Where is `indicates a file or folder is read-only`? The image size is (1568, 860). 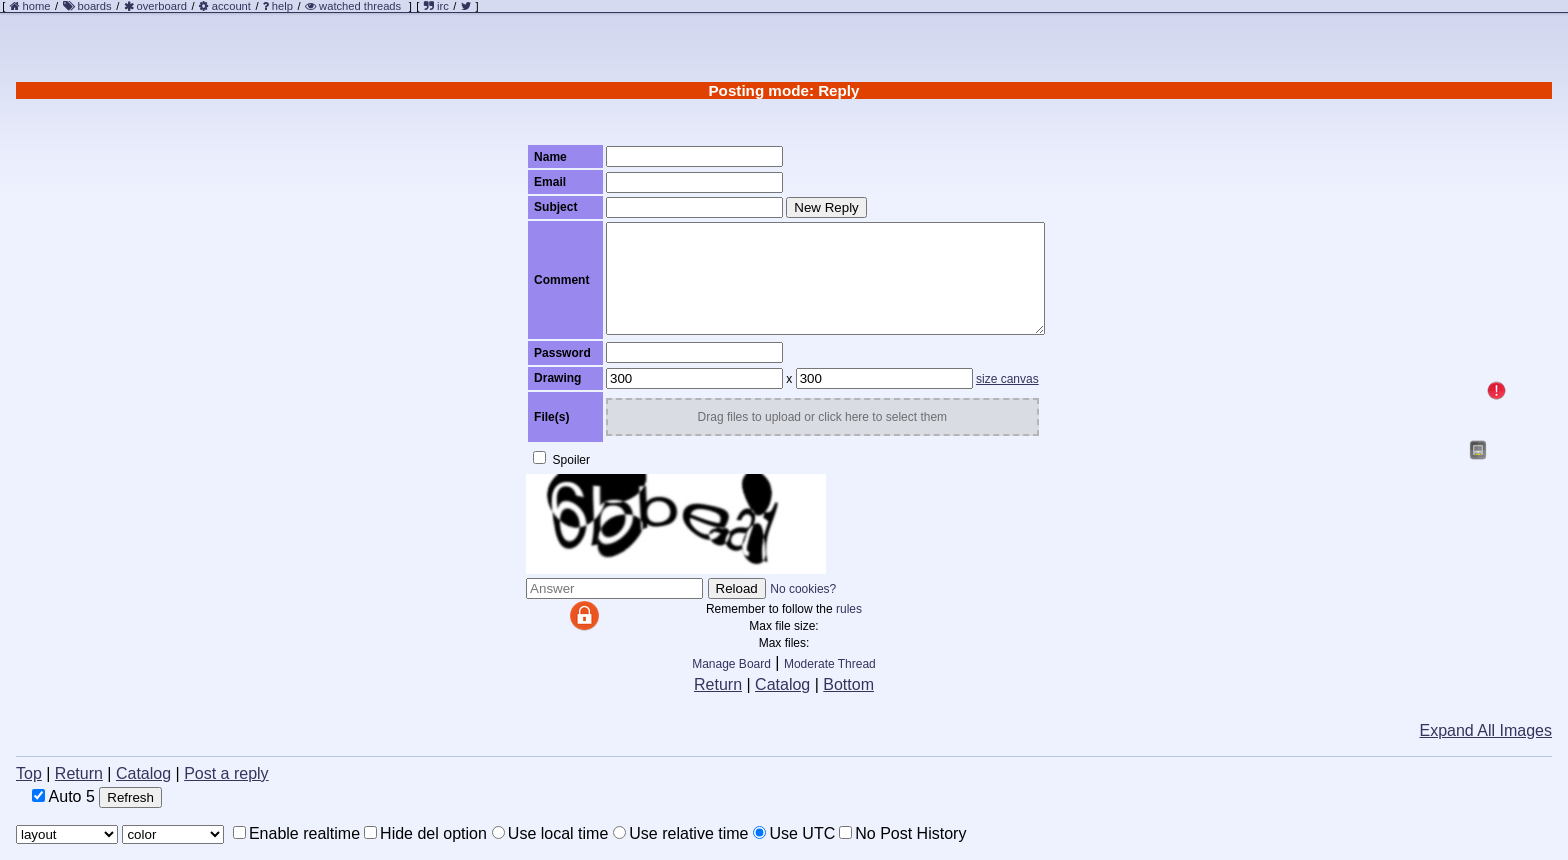 indicates a file or folder is read-only is located at coordinates (584, 615).